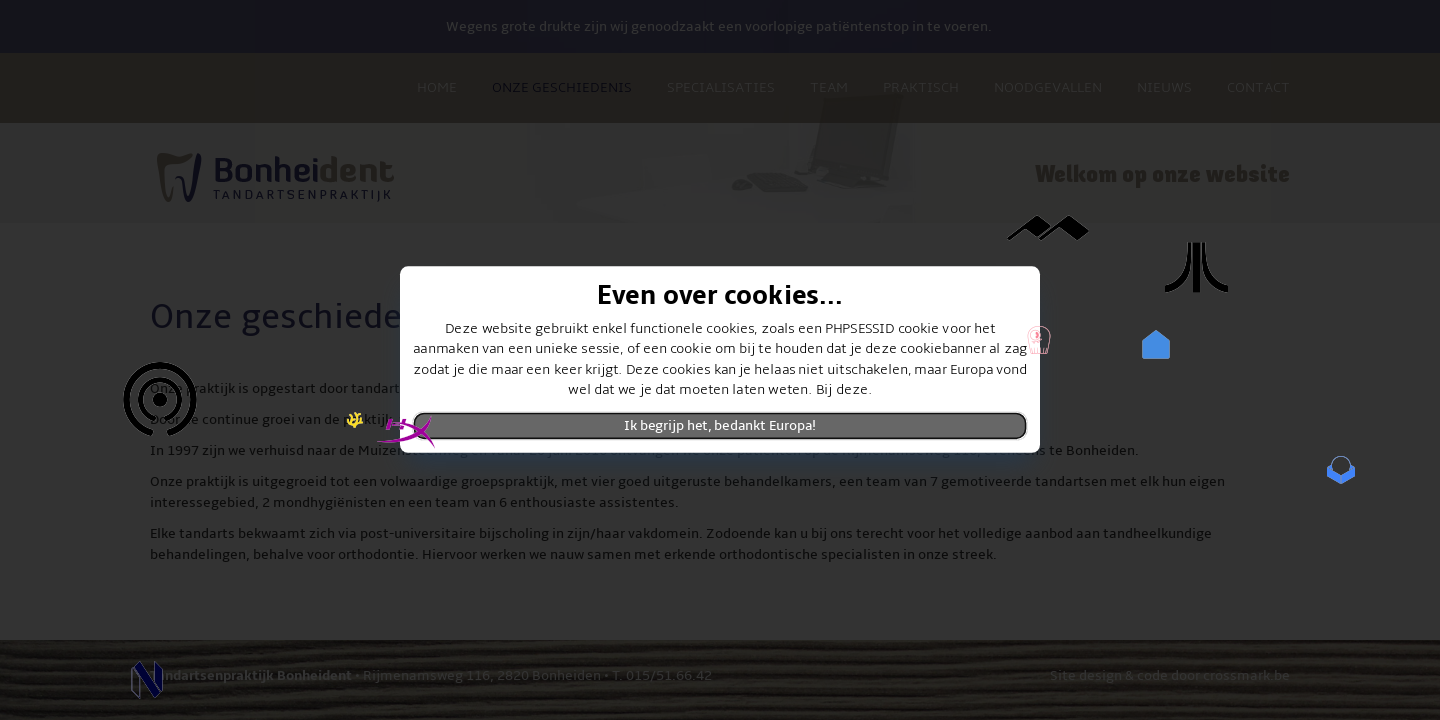 The height and width of the screenshot is (720, 1440). What do you see at coordinates (355, 420) in the screenshot?
I see `open VSCodium application` at bounding box center [355, 420].